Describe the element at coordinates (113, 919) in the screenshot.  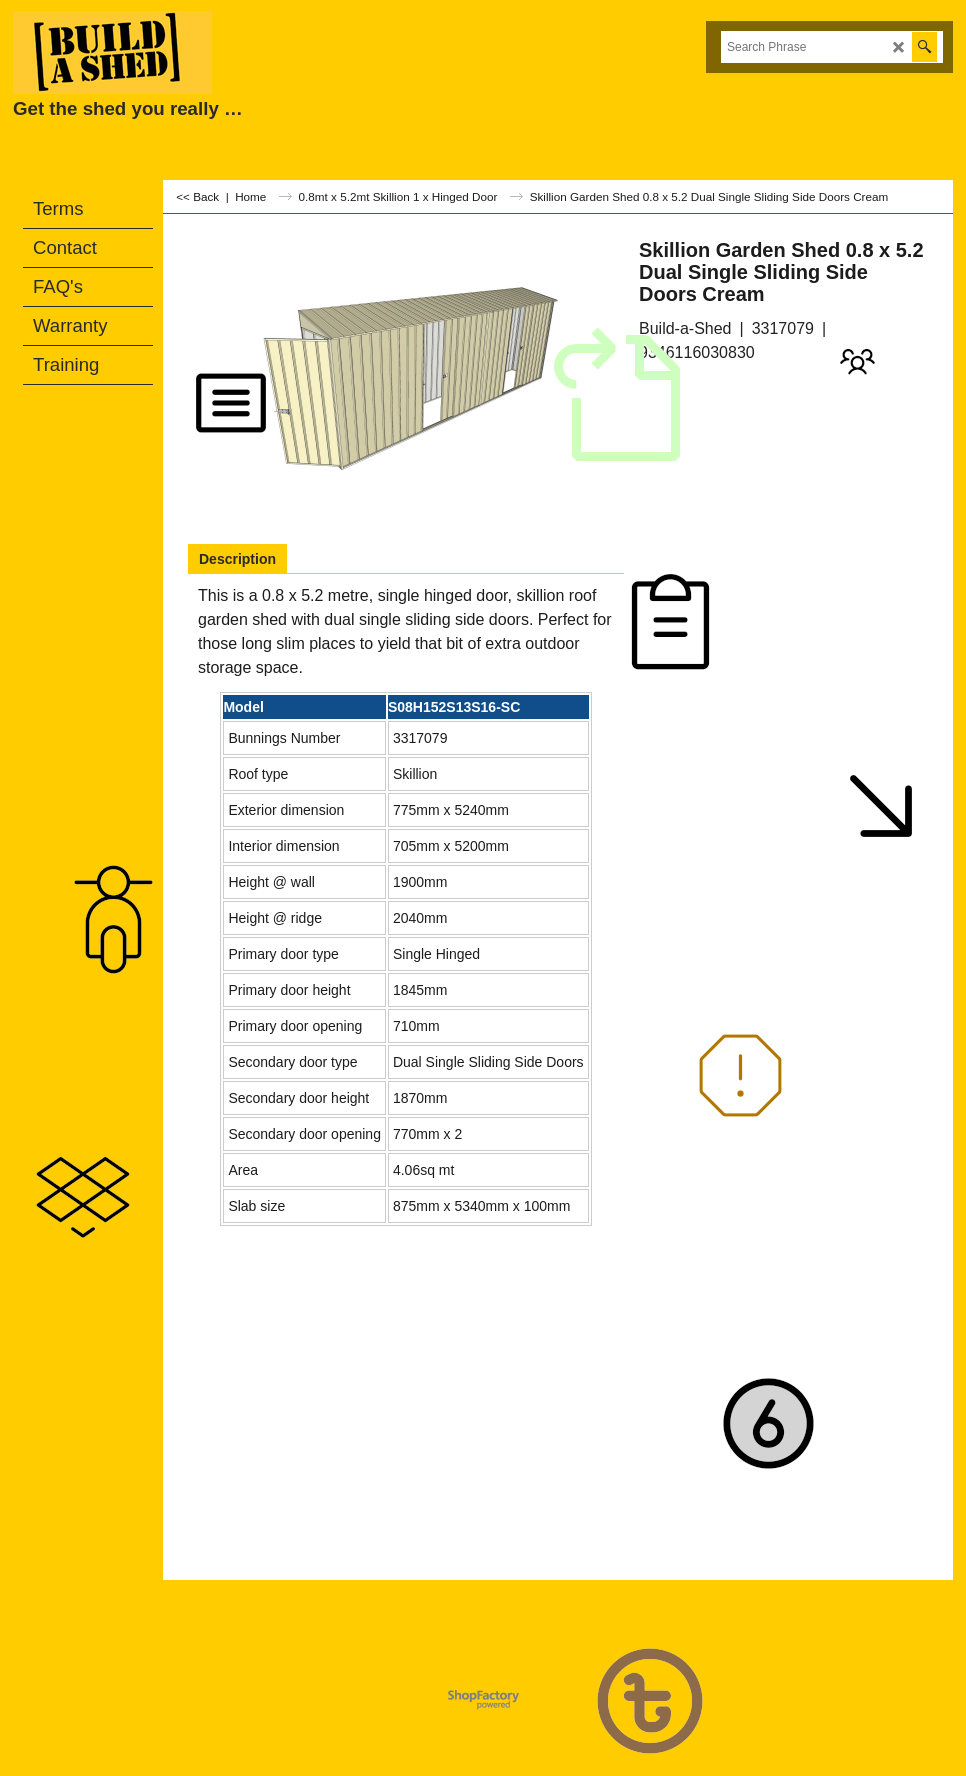
I see `select moped or scooter delivery option` at that location.